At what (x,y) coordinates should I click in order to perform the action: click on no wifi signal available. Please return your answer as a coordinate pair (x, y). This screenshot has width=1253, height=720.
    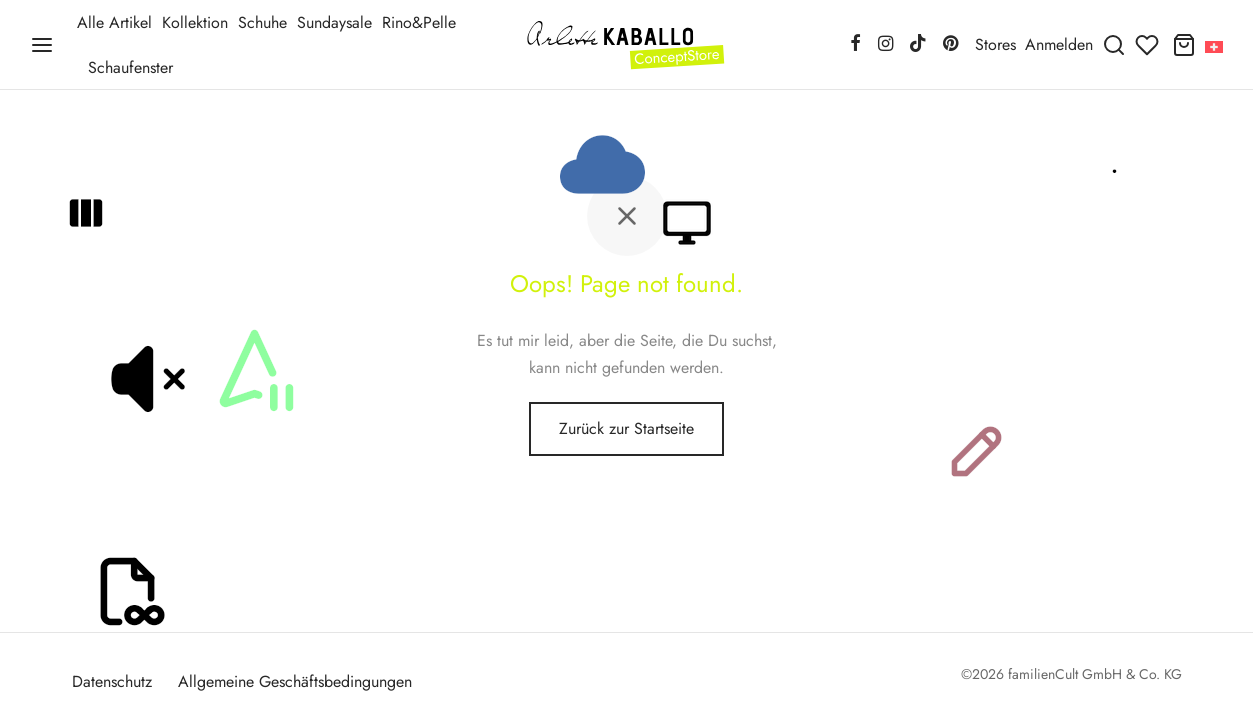
    Looking at the image, I should click on (1114, 160).